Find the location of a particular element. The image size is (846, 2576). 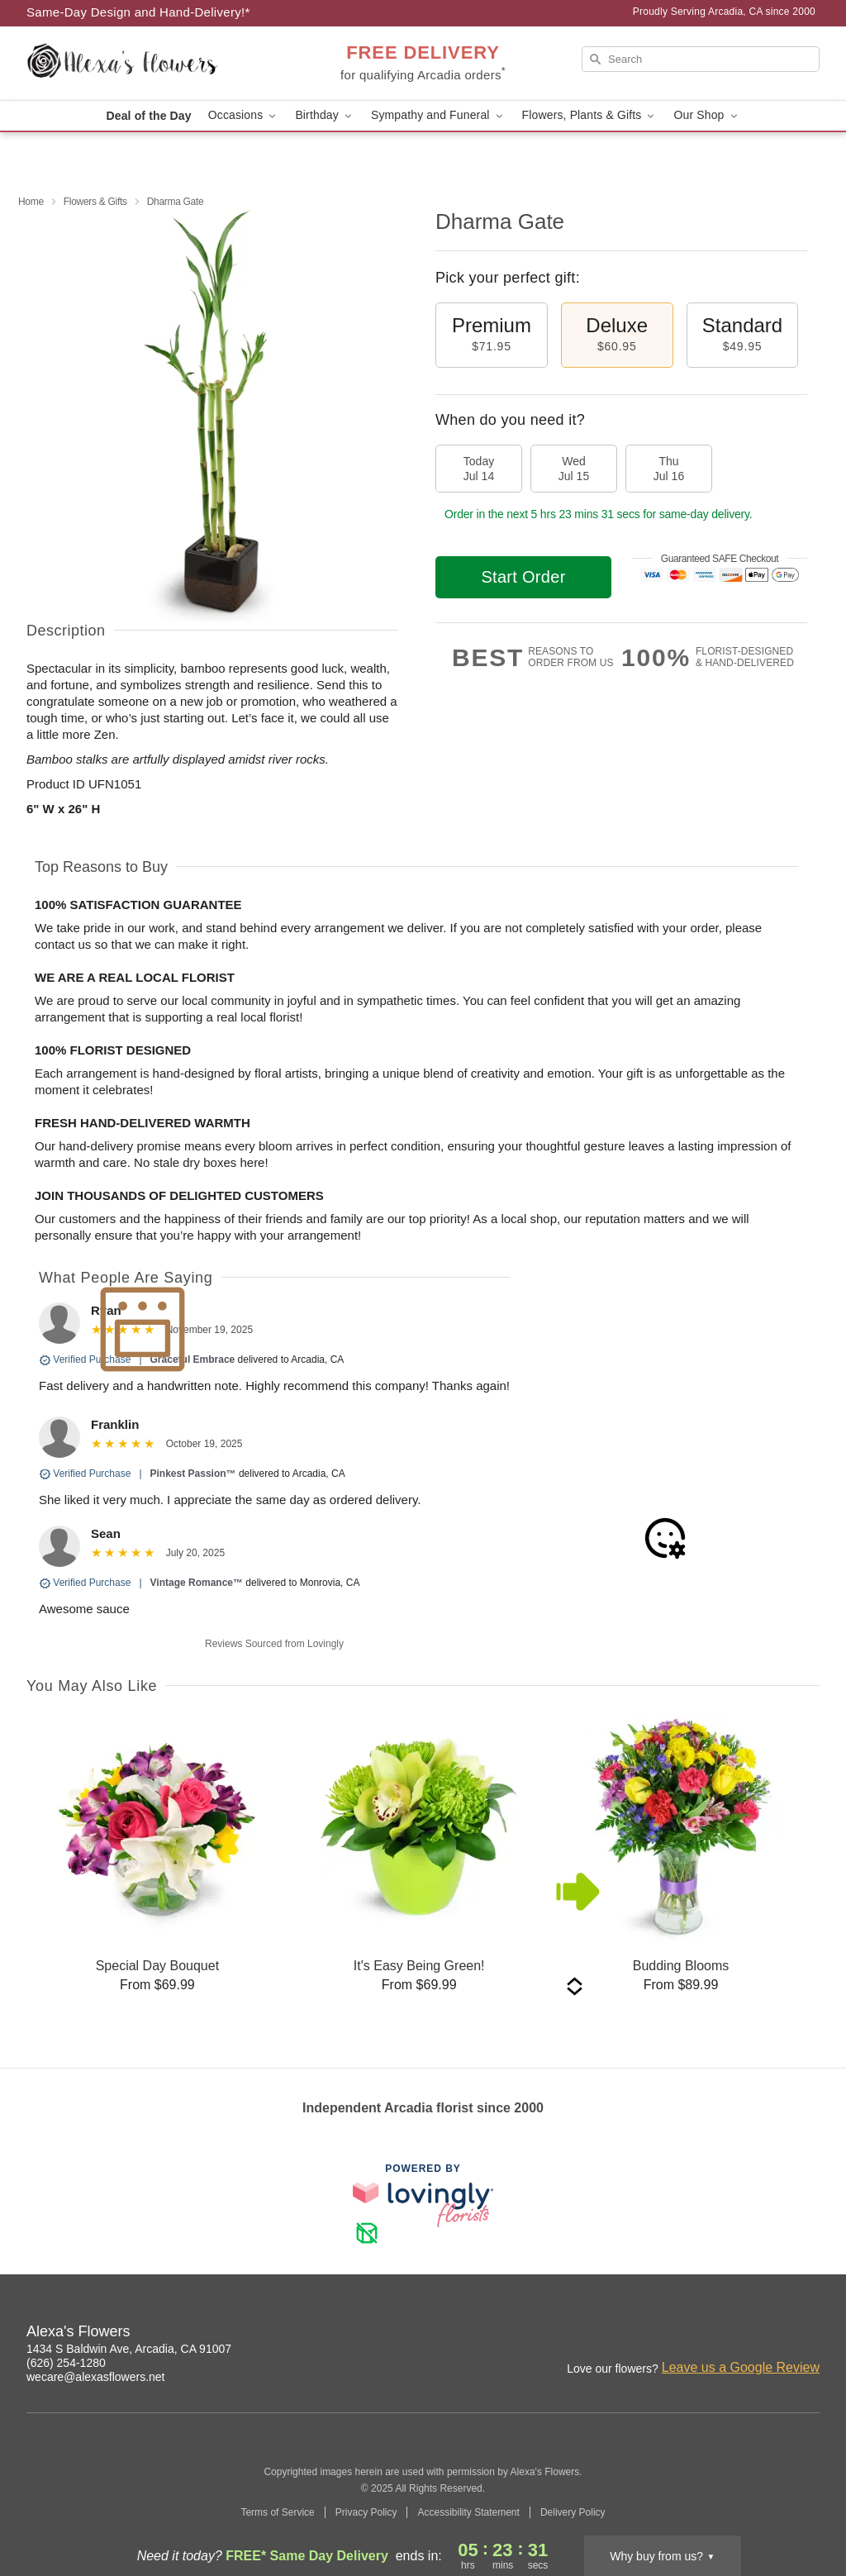

disable 3D object view is located at coordinates (367, 2233).